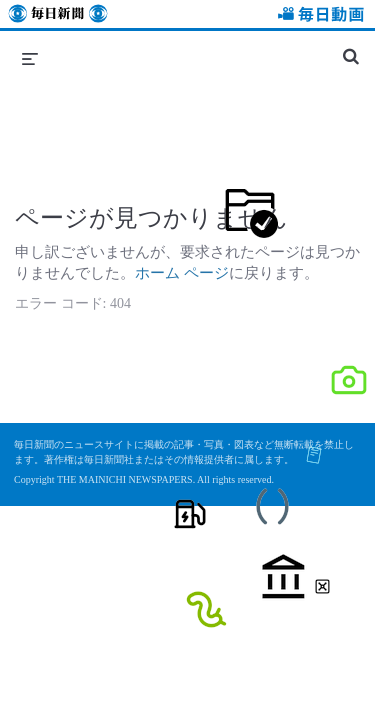  Describe the element at coordinates (284, 578) in the screenshot. I see `access banking or financial services` at that location.